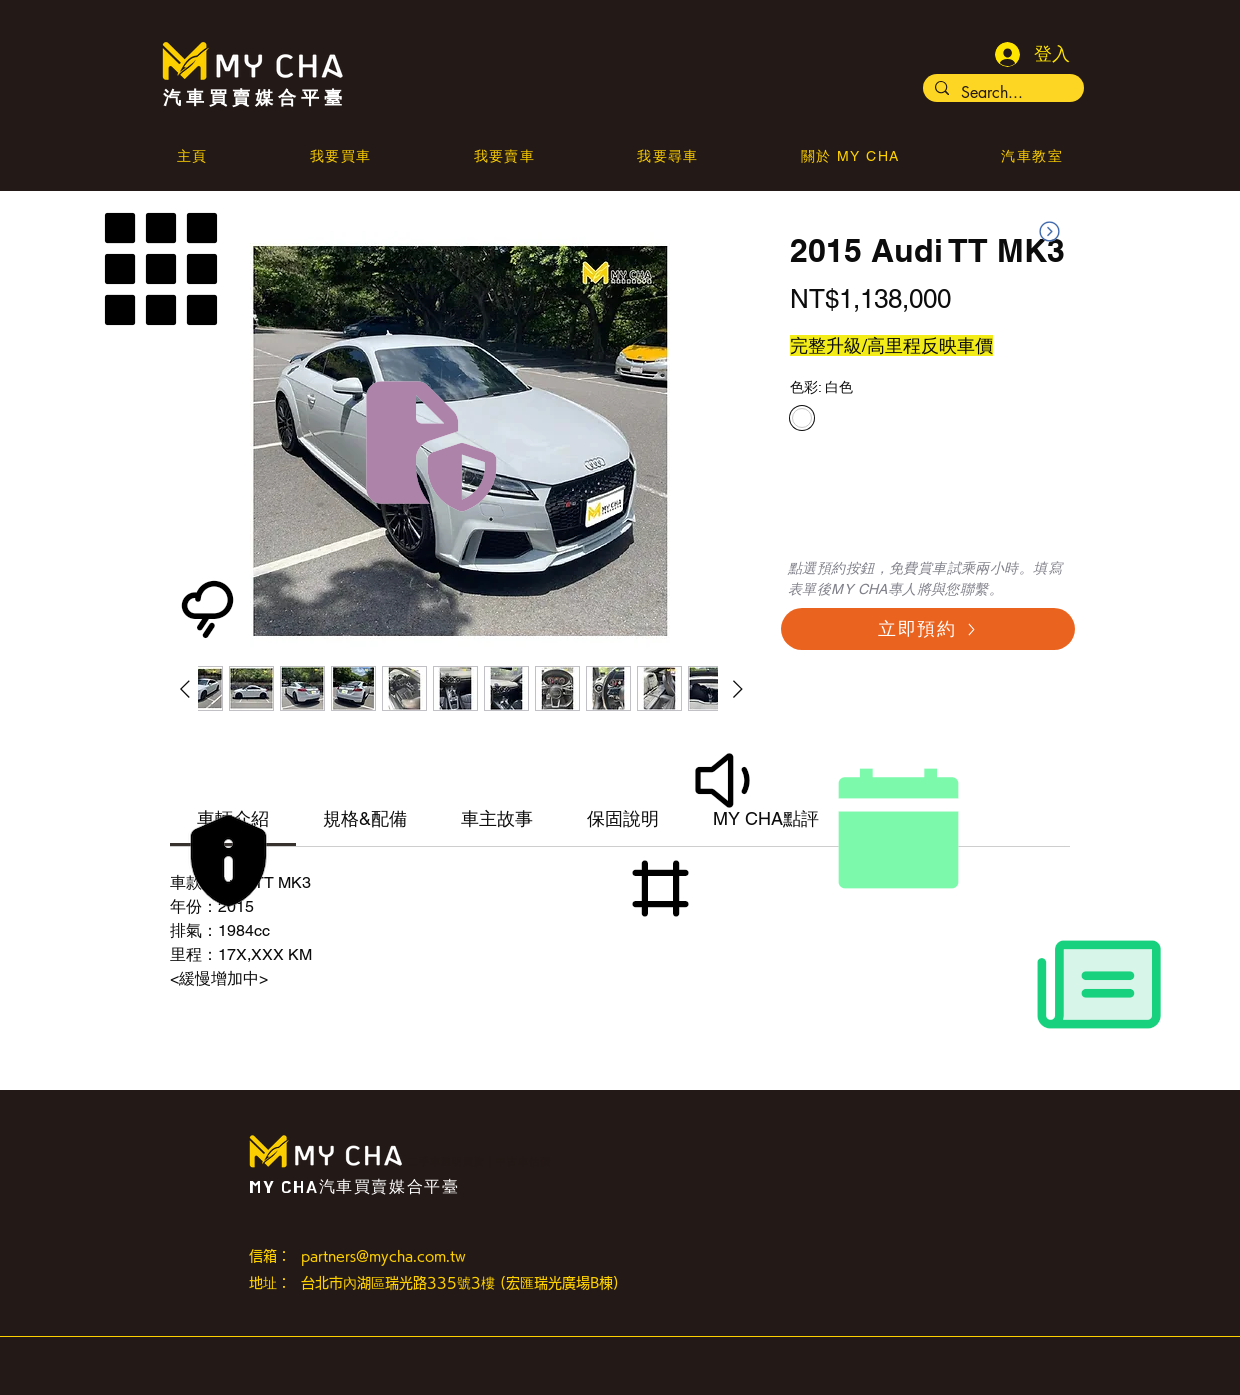 The image size is (1240, 1395). I want to click on open the app drawer or menu, so click(161, 269).